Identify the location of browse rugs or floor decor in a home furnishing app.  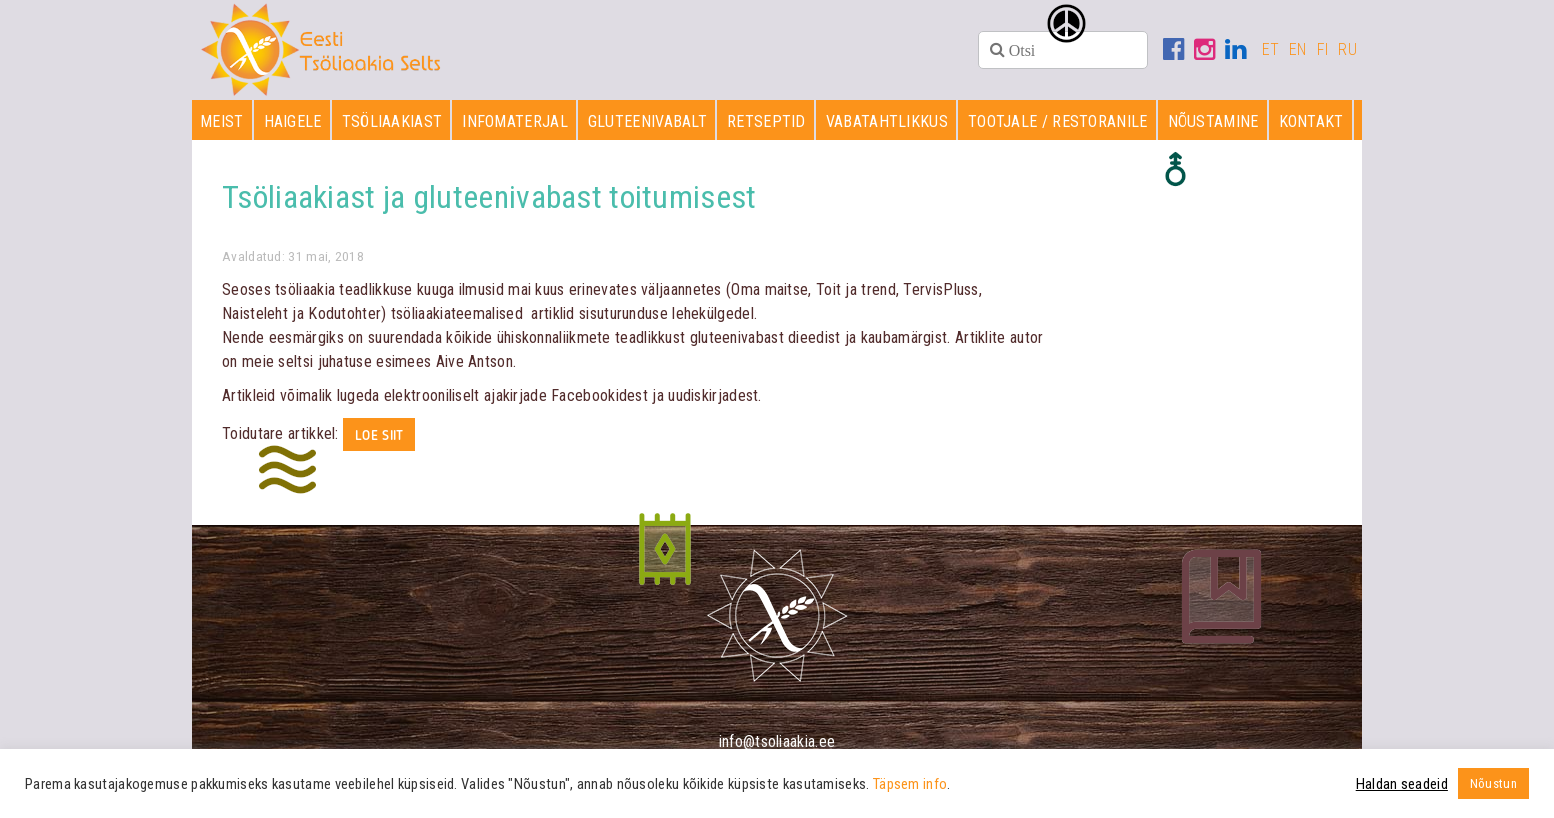
(665, 549).